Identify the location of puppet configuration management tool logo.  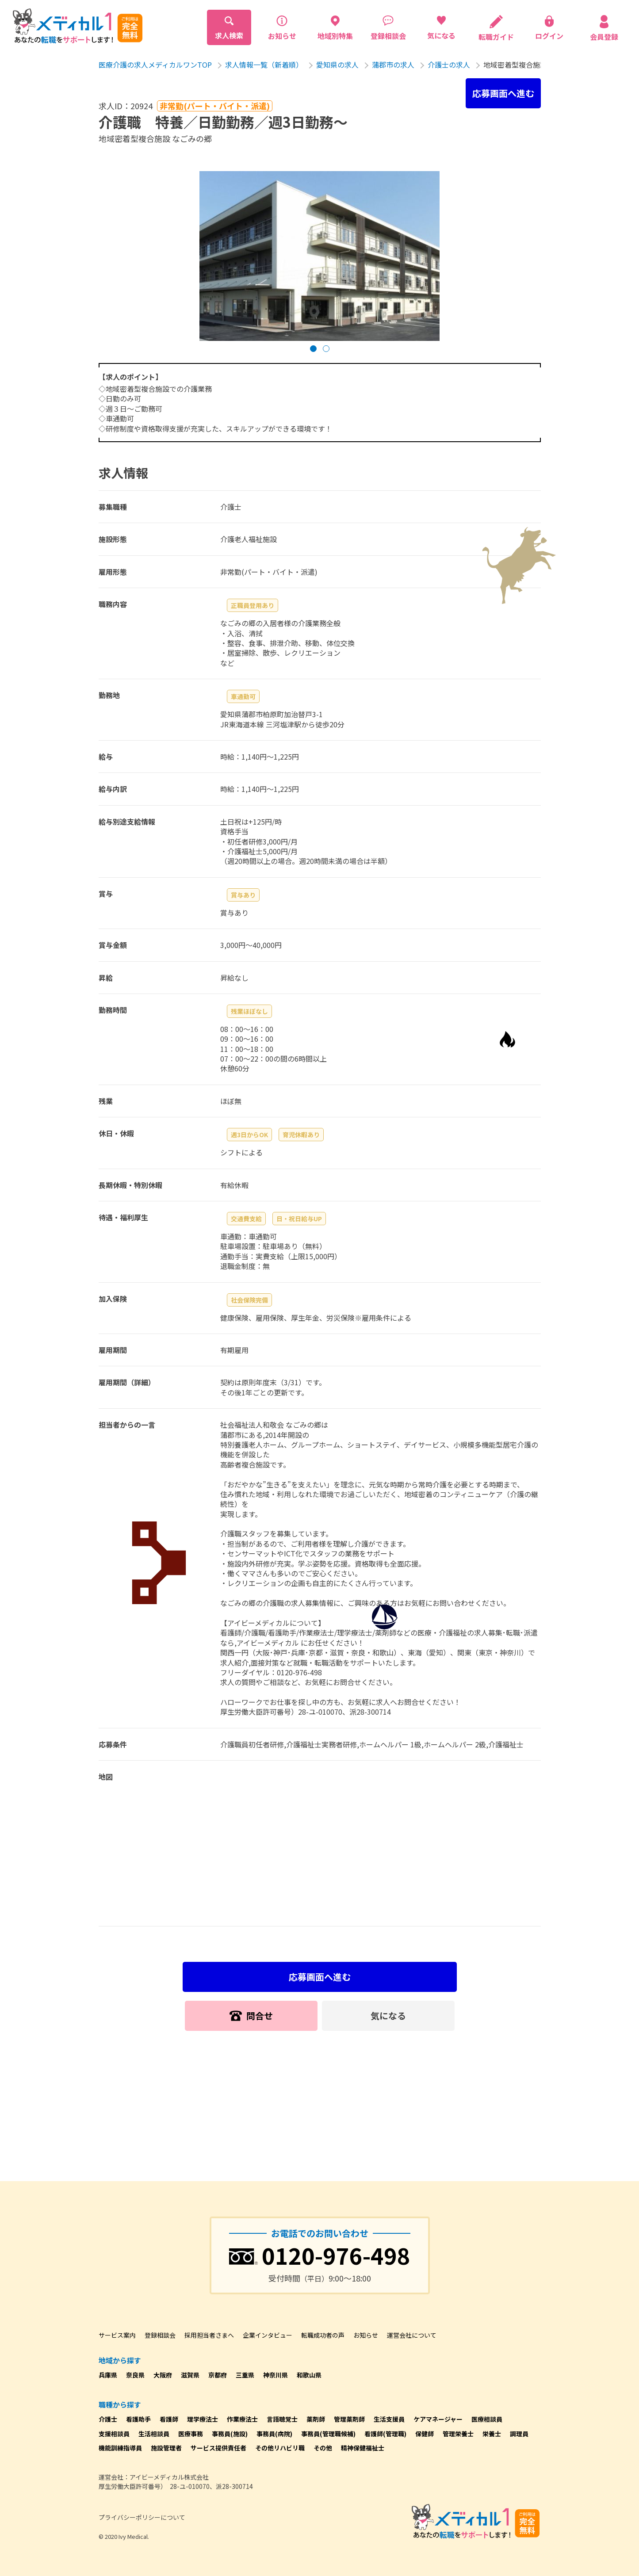
(159, 1563).